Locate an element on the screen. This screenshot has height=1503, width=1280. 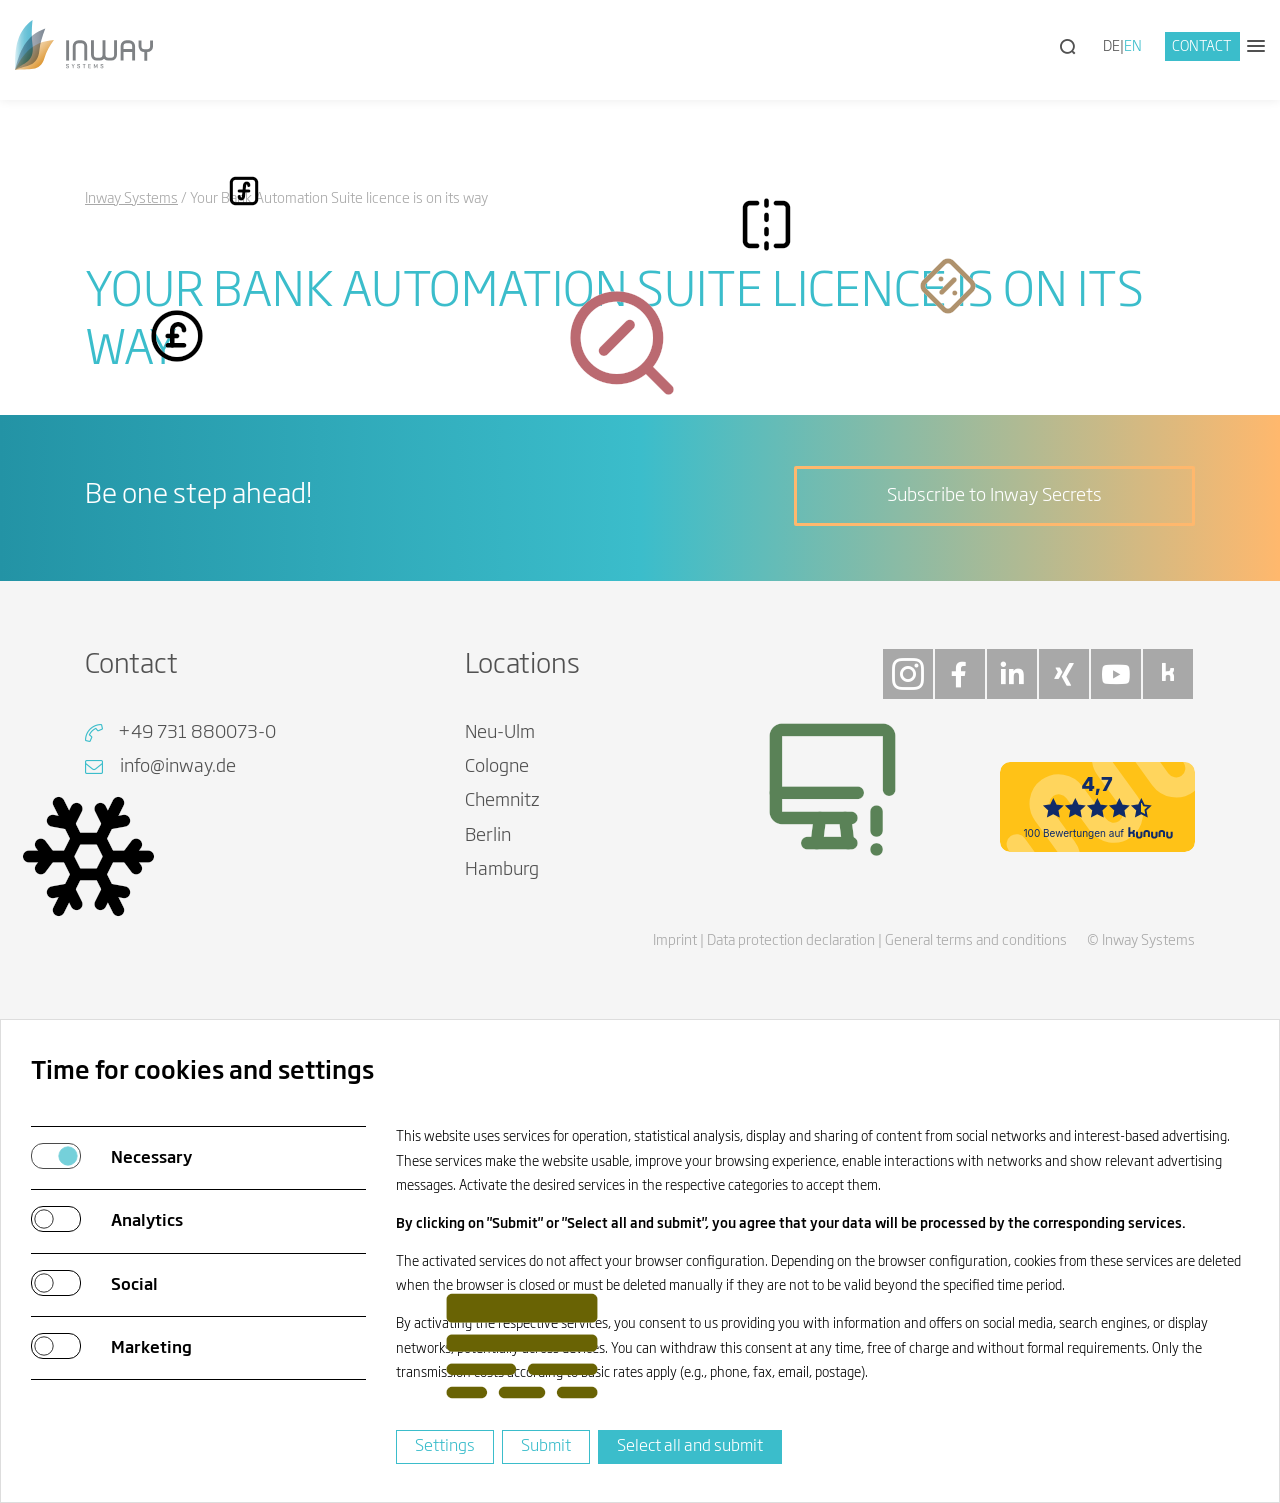
view balance in british pounds is located at coordinates (177, 336).